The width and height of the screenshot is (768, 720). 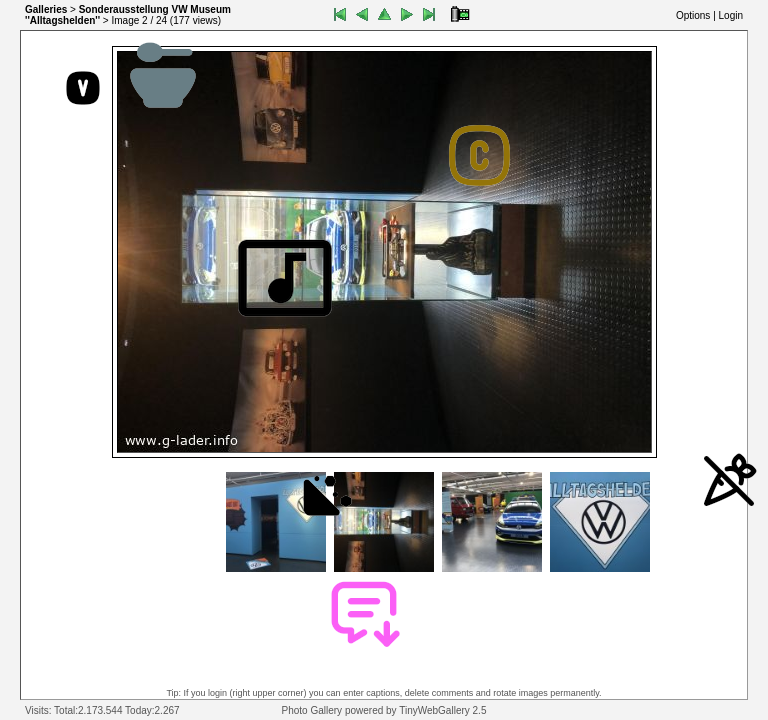 I want to click on indicates rockslide or landslide hazard warning, so click(x=327, y=494).